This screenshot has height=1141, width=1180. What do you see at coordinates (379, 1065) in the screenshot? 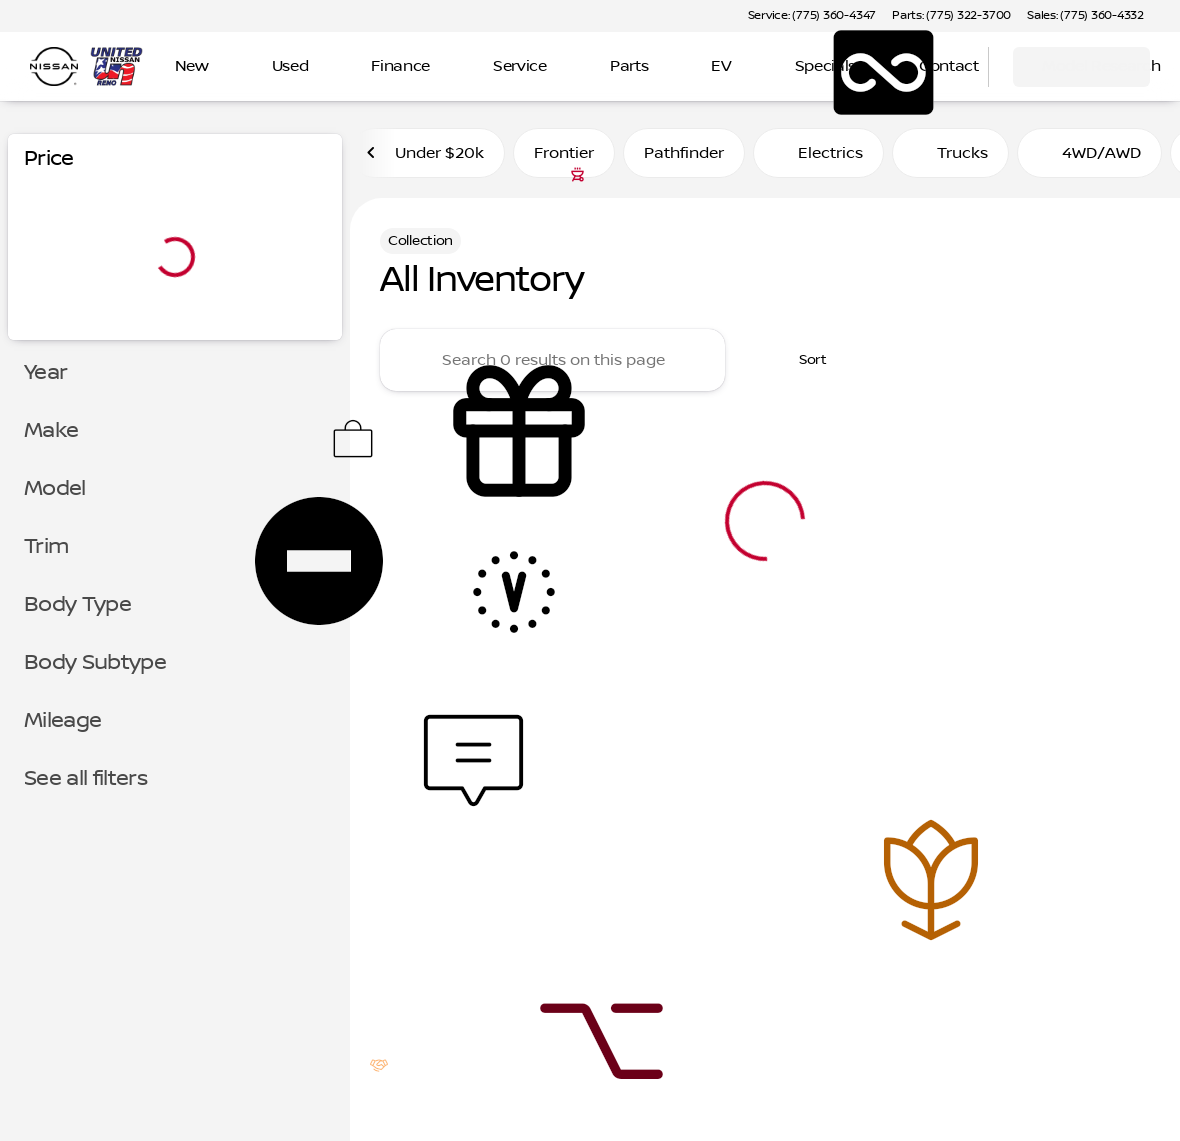
I see `indicates a partnership or collaboration feature` at bounding box center [379, 1065].